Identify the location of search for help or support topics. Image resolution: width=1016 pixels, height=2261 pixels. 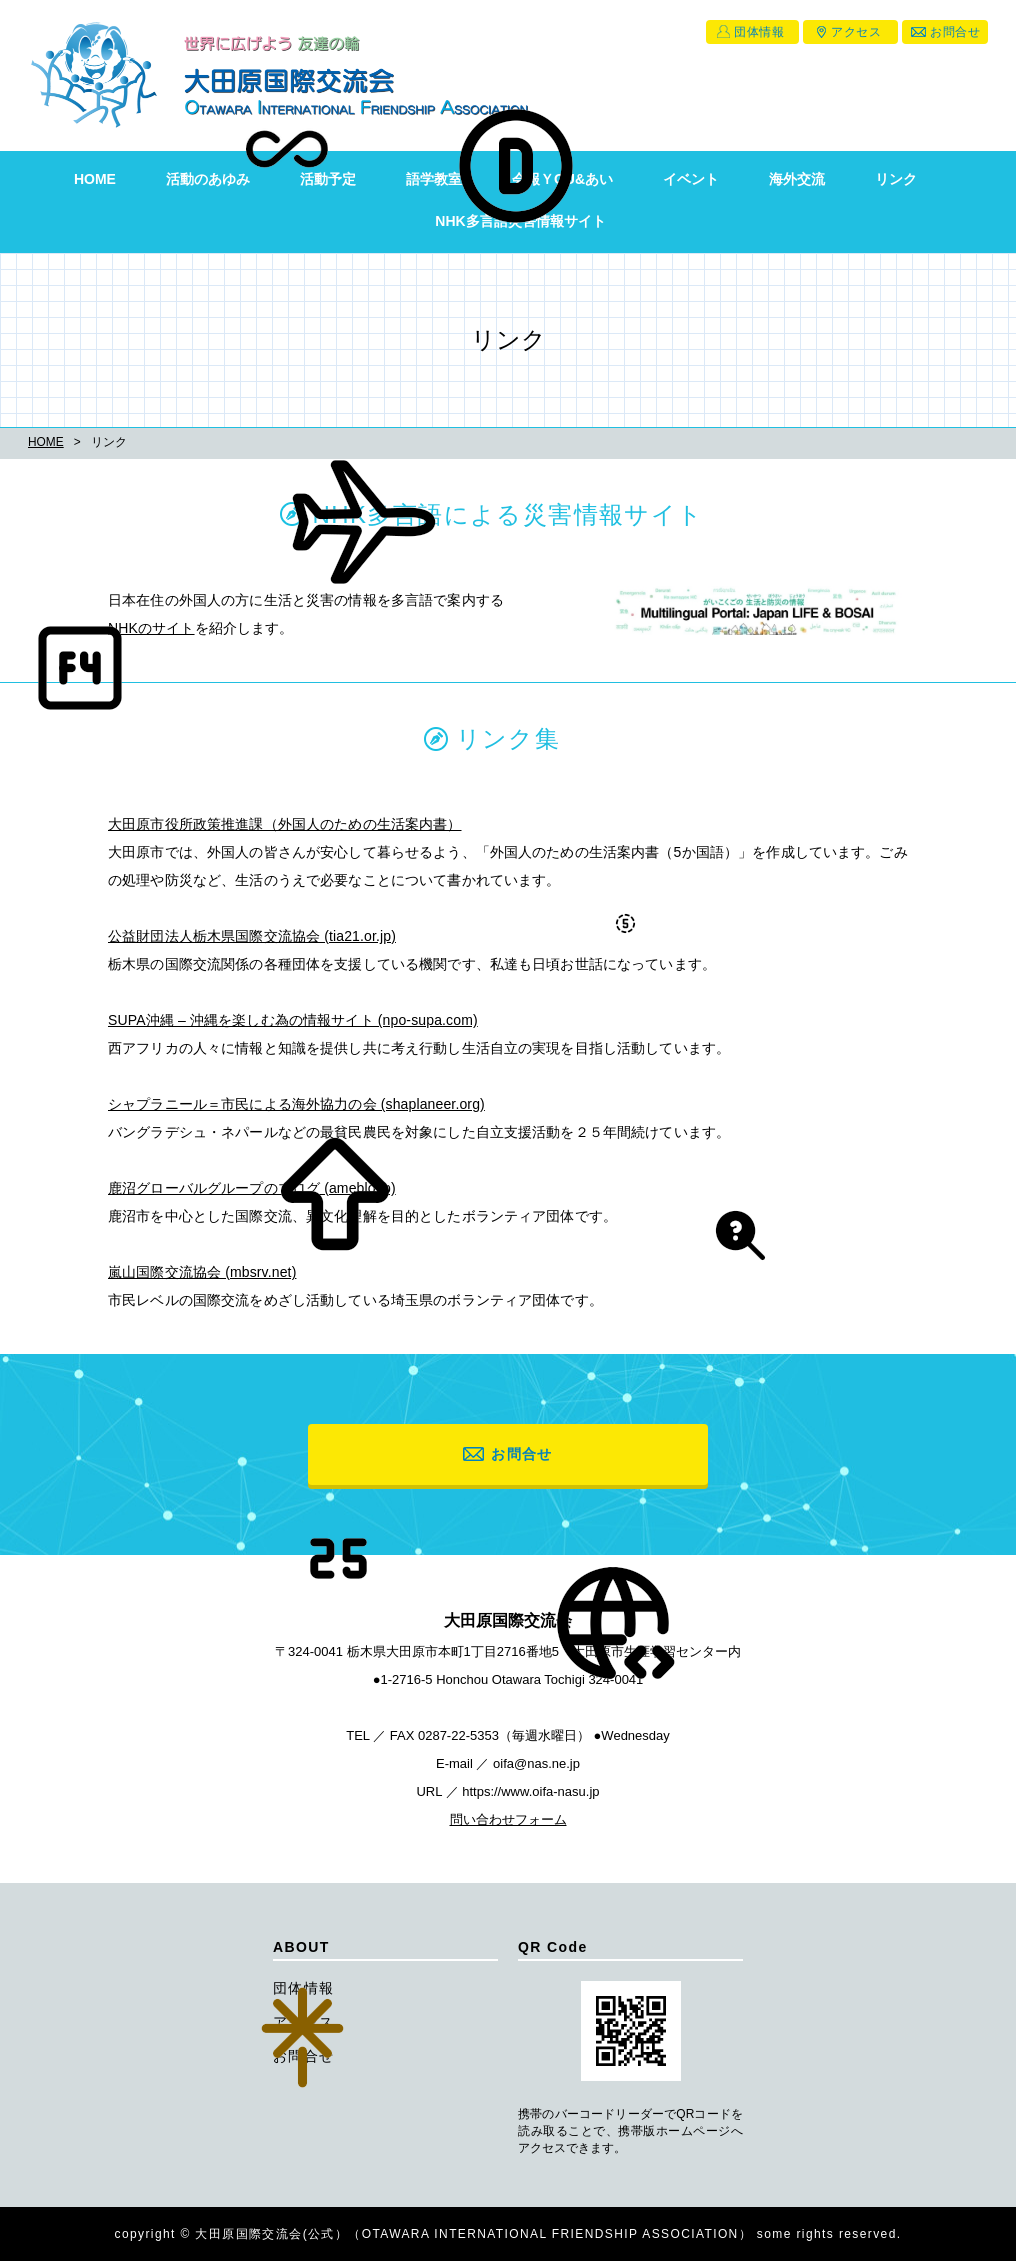
(740, 1235).